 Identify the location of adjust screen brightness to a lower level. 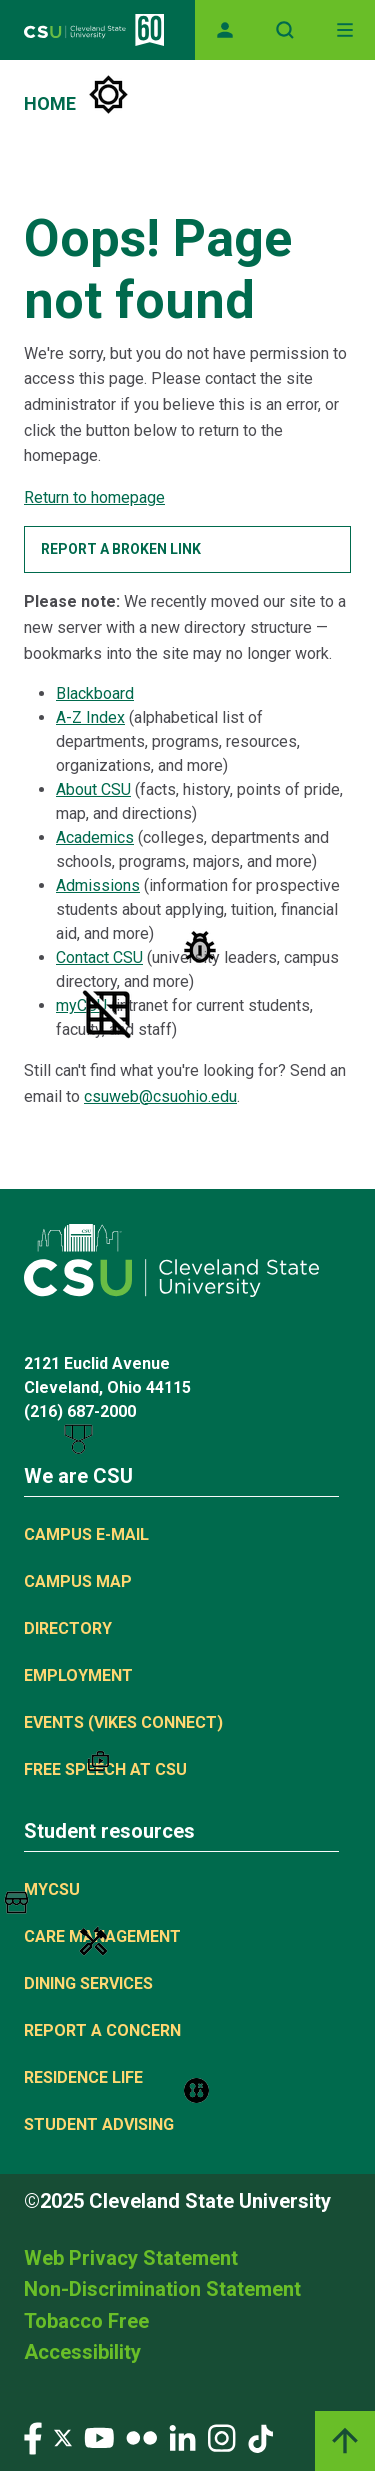
(108, 94).